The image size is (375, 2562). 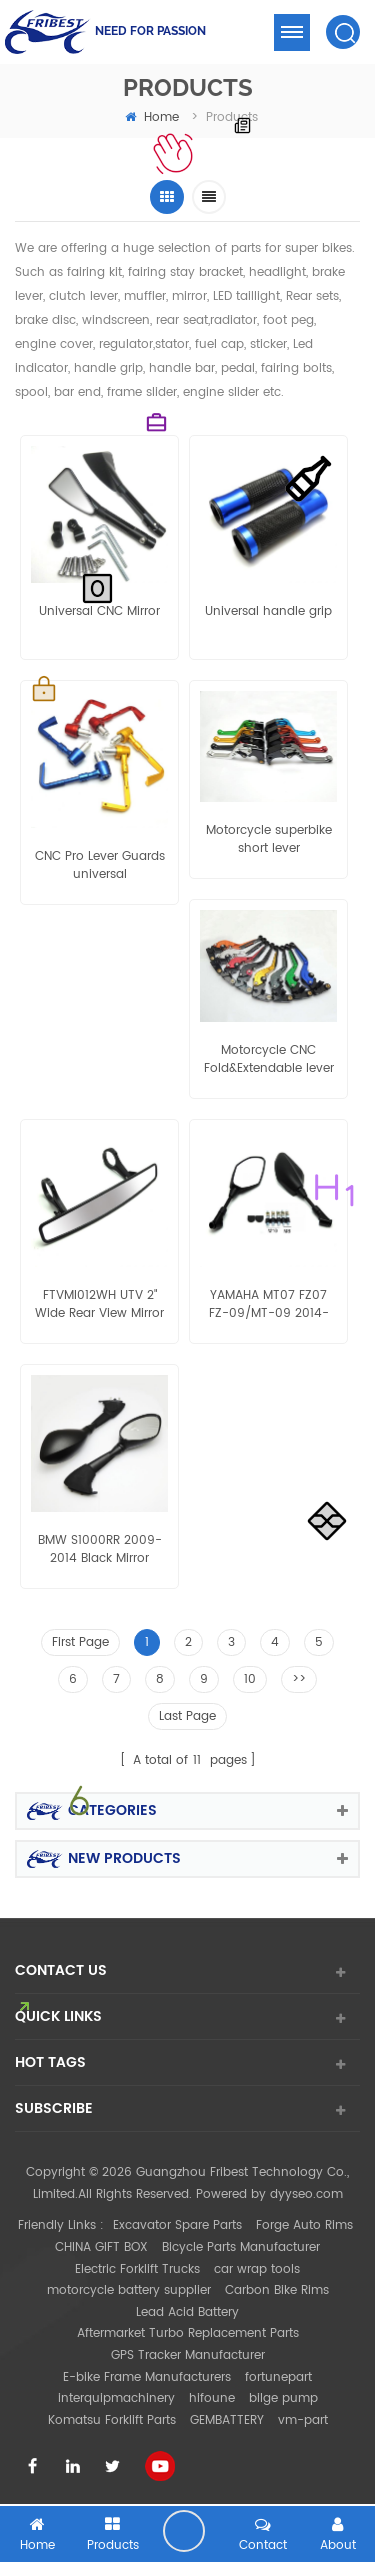 I want to click on browse bar or brewery options, so click(x=307, y=479).